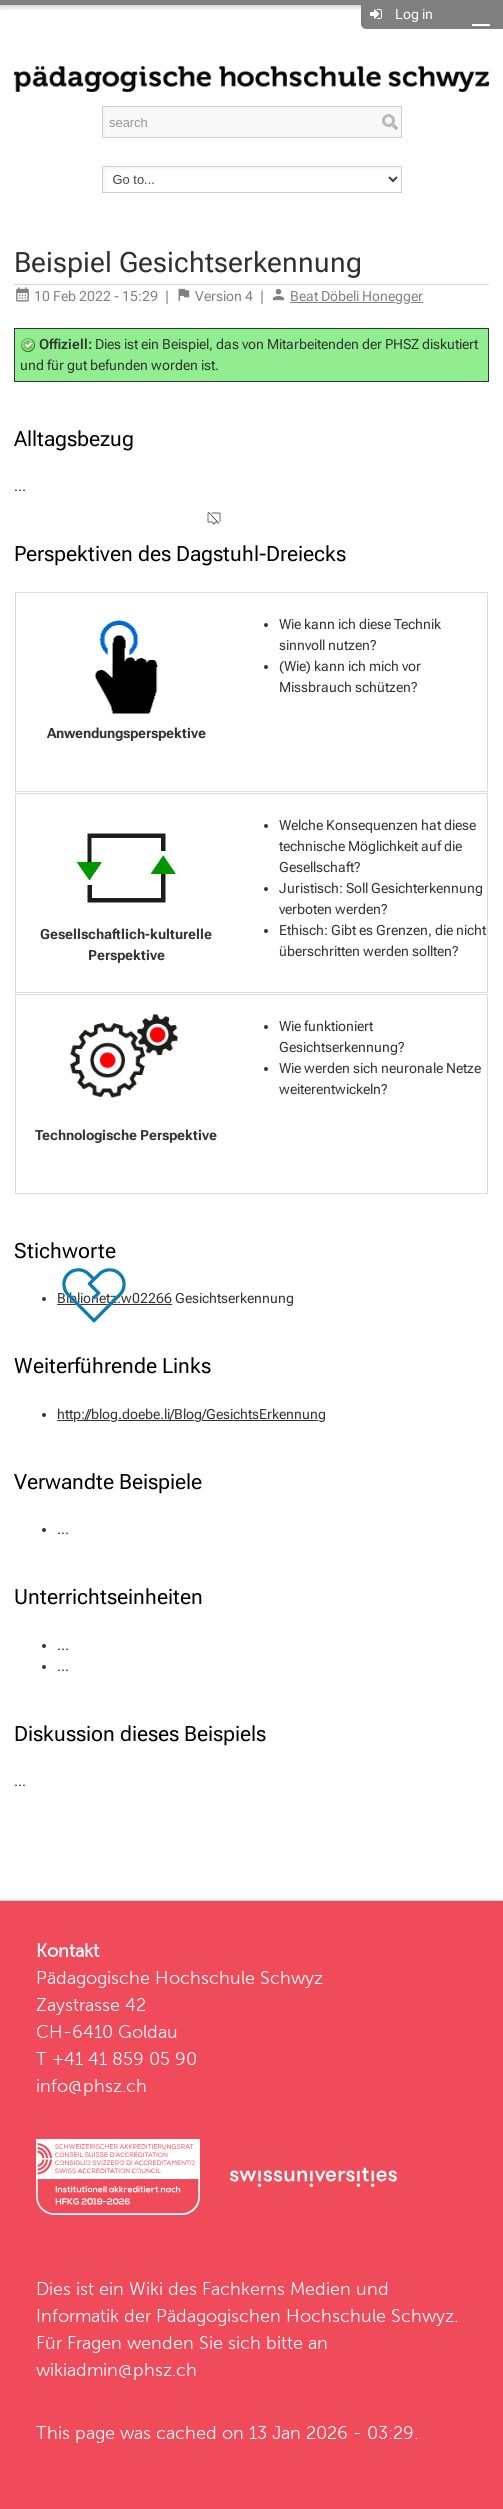 Image resolution: width=503 pixels, height=2509 pixels. Describe the element at coordinates (214, 518) in the screenshot. I see `mute or disable chat notifications` at that location.